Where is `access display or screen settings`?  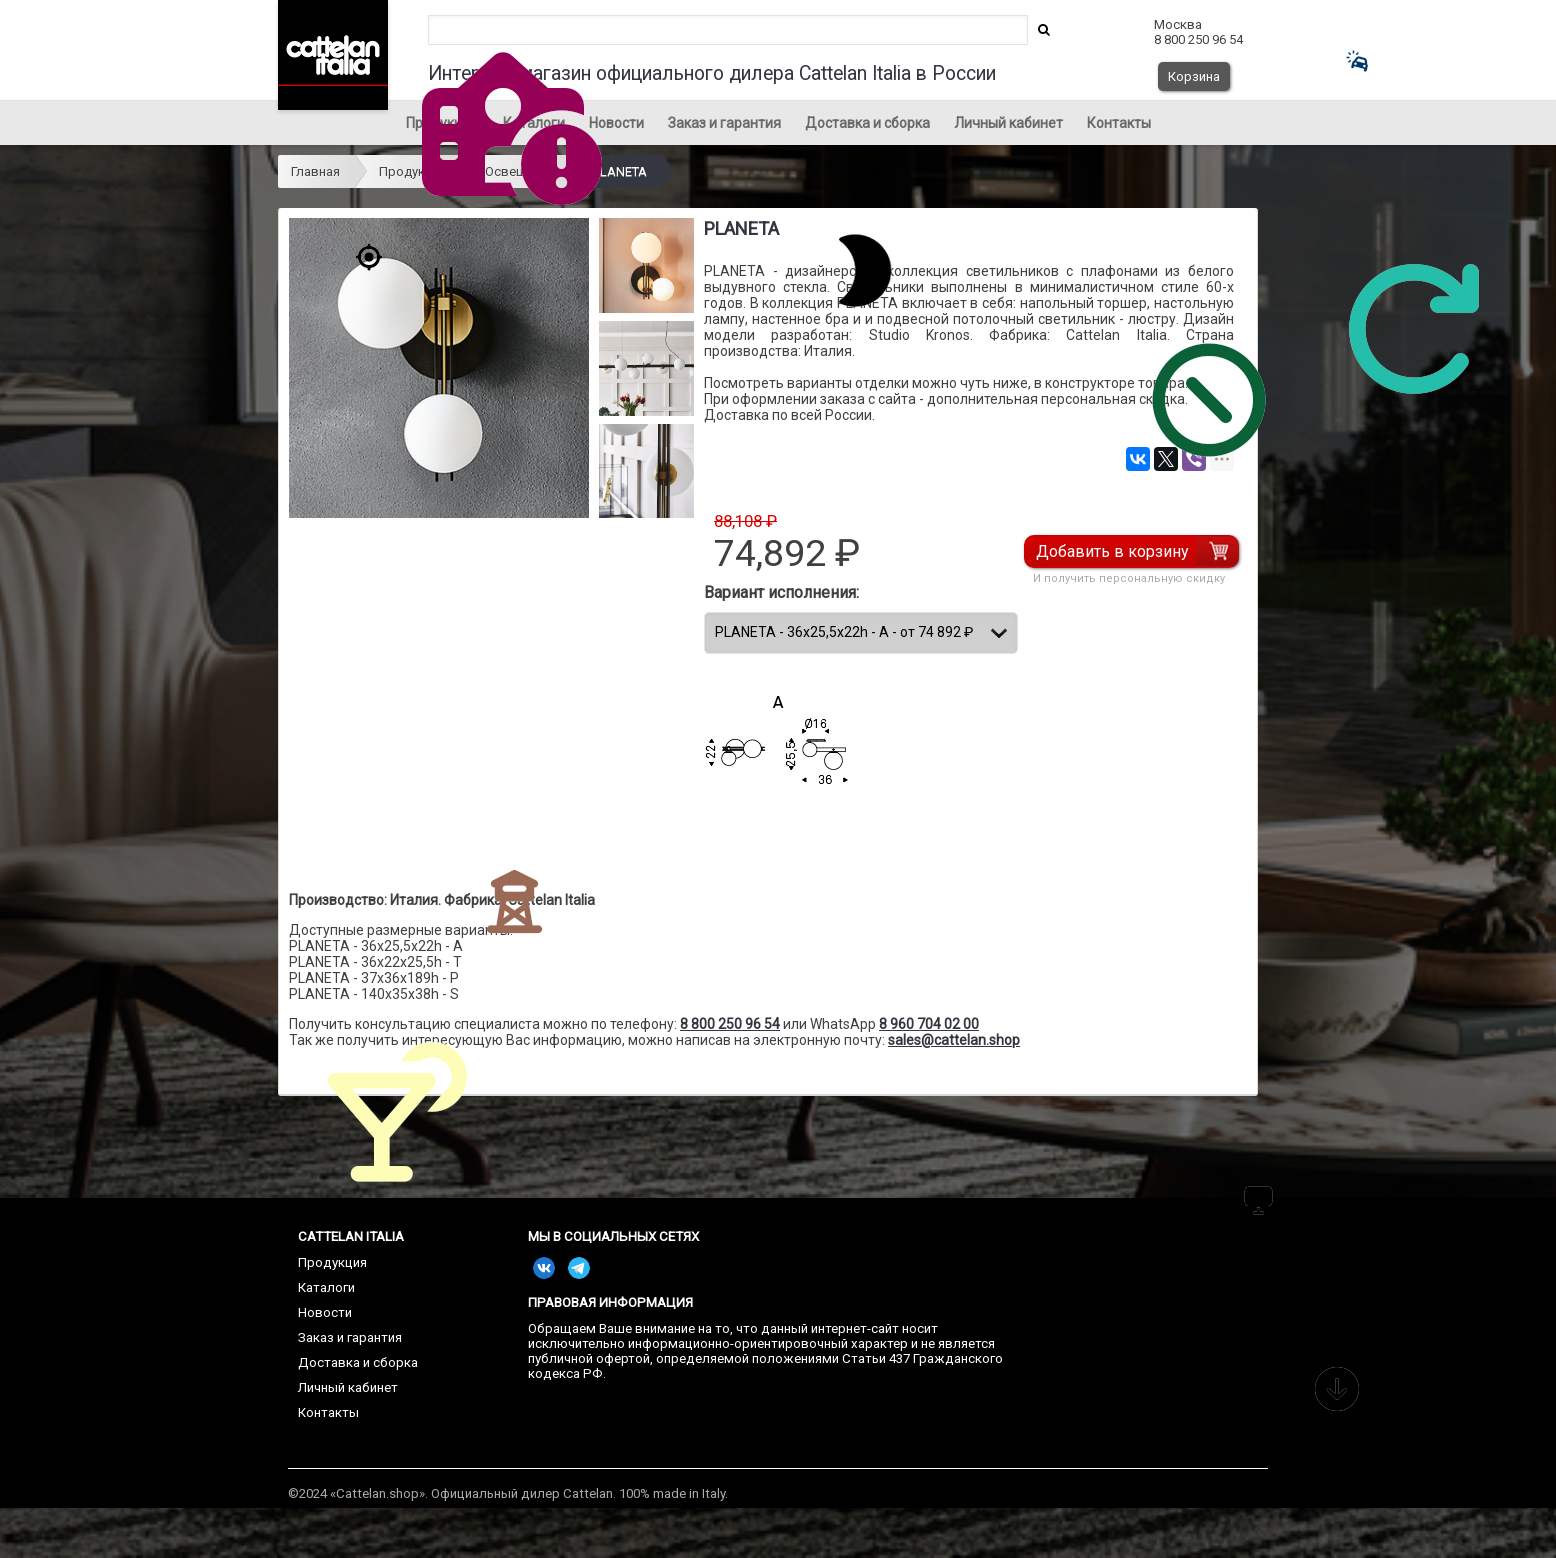
access display or screen settings is located at coordinates (1258, 1200).